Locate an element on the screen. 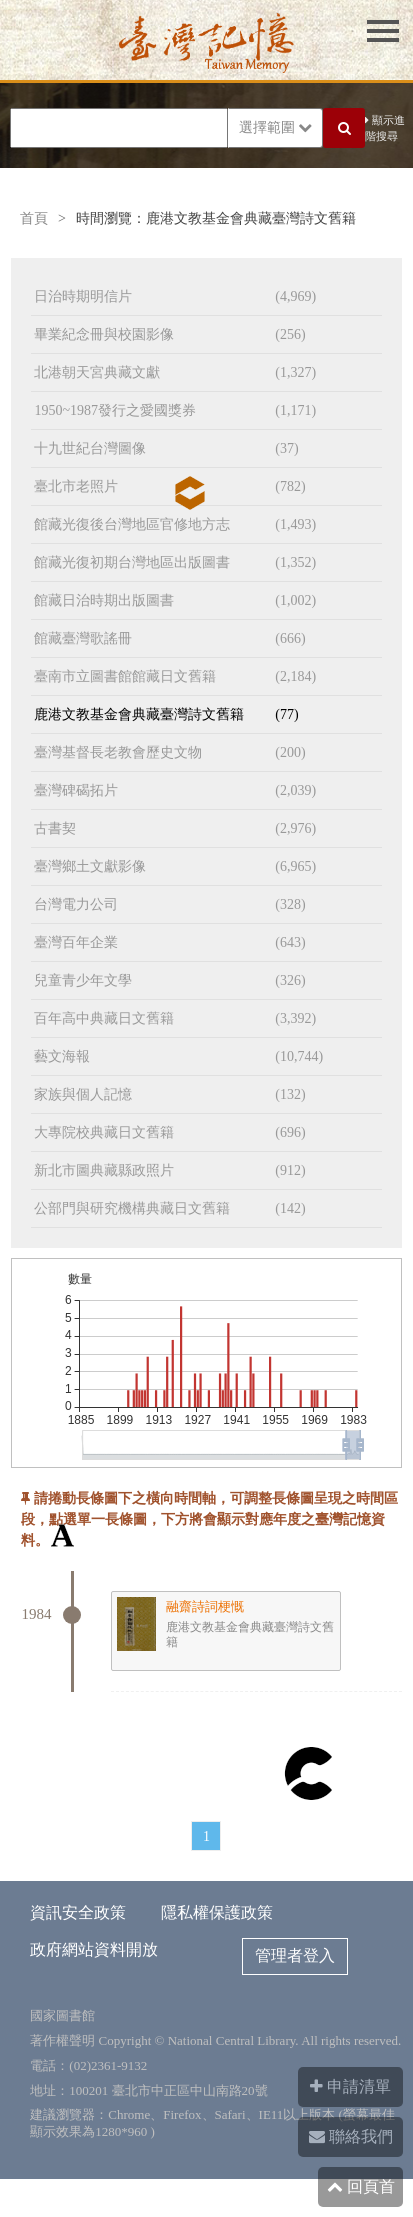  Eclipse Che logo is located at coordinates (190, 493).